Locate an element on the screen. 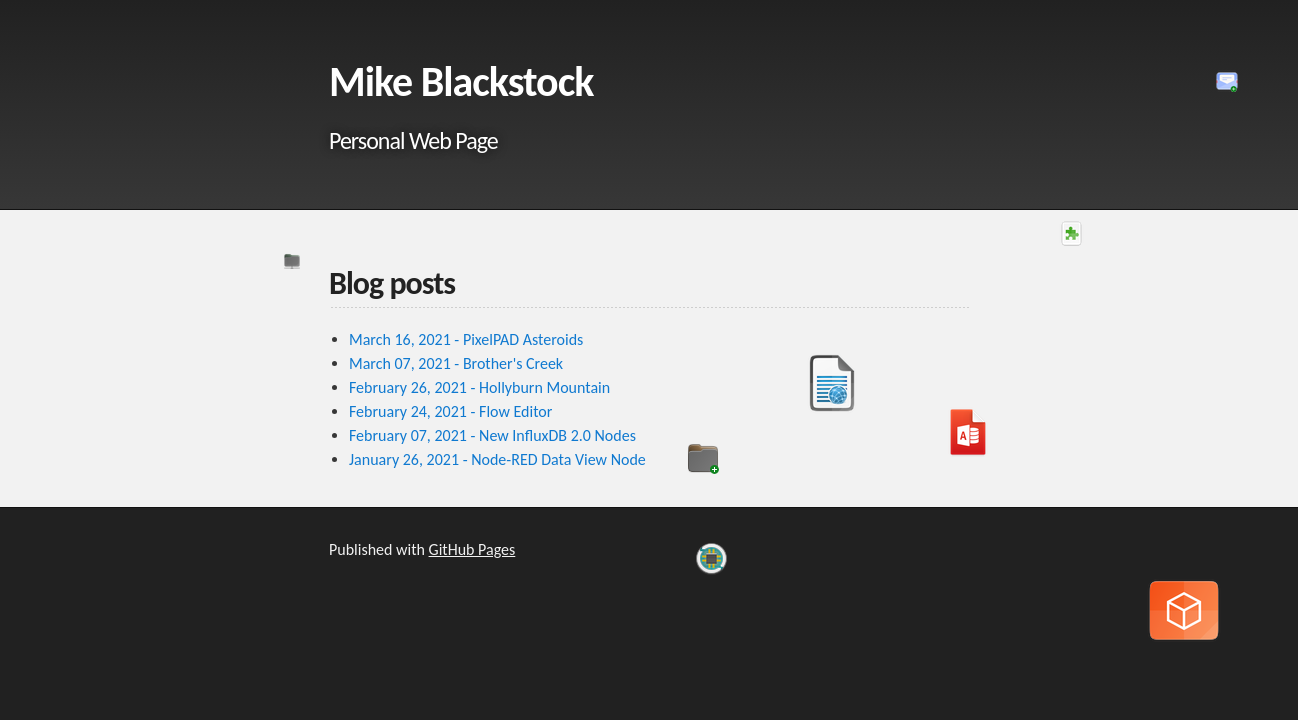 The image size is (1298, 720). create a new folder is located at coordinates (703, 458).